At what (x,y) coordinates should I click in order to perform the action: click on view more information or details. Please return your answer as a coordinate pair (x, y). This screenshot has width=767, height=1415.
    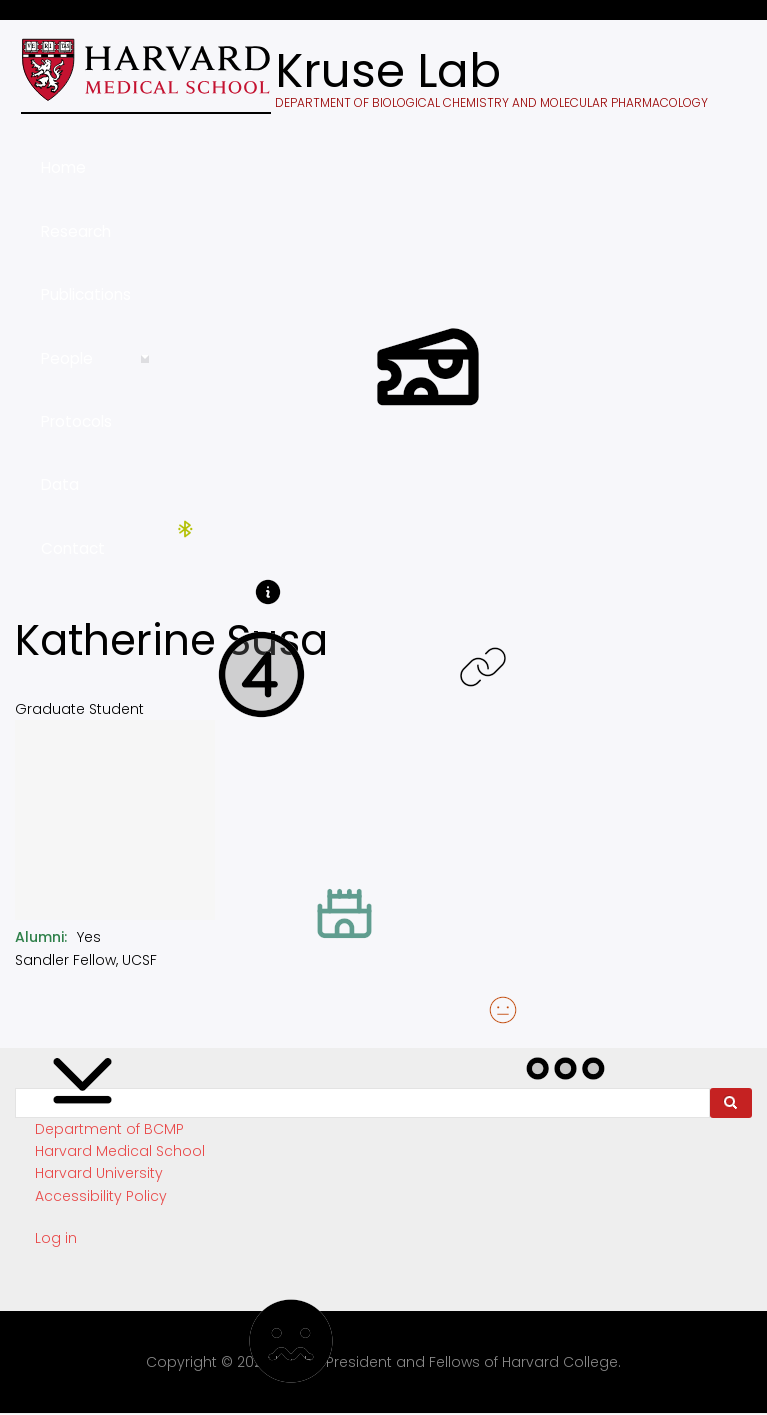
    Looking at the image, I should click on (268, 592).